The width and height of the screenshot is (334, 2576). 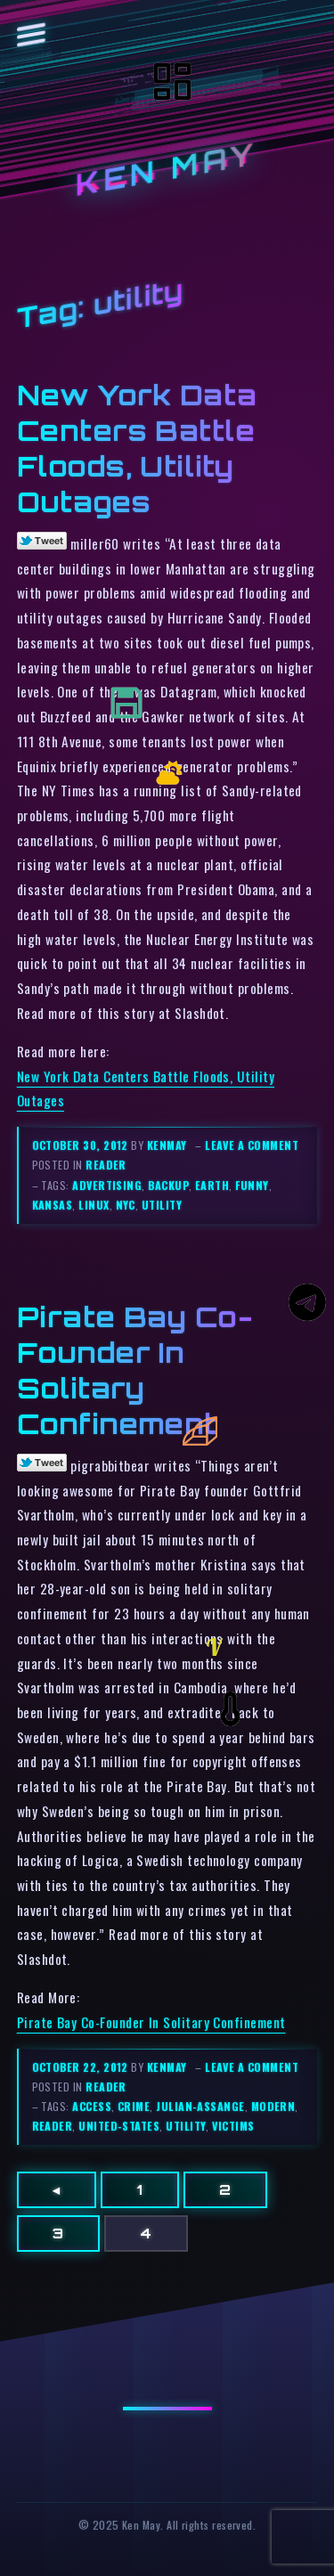 What do you see at coordinates (215, 1647) in the screenshot?
I see `vala programming language logo` at bounding box center [215, 1647].